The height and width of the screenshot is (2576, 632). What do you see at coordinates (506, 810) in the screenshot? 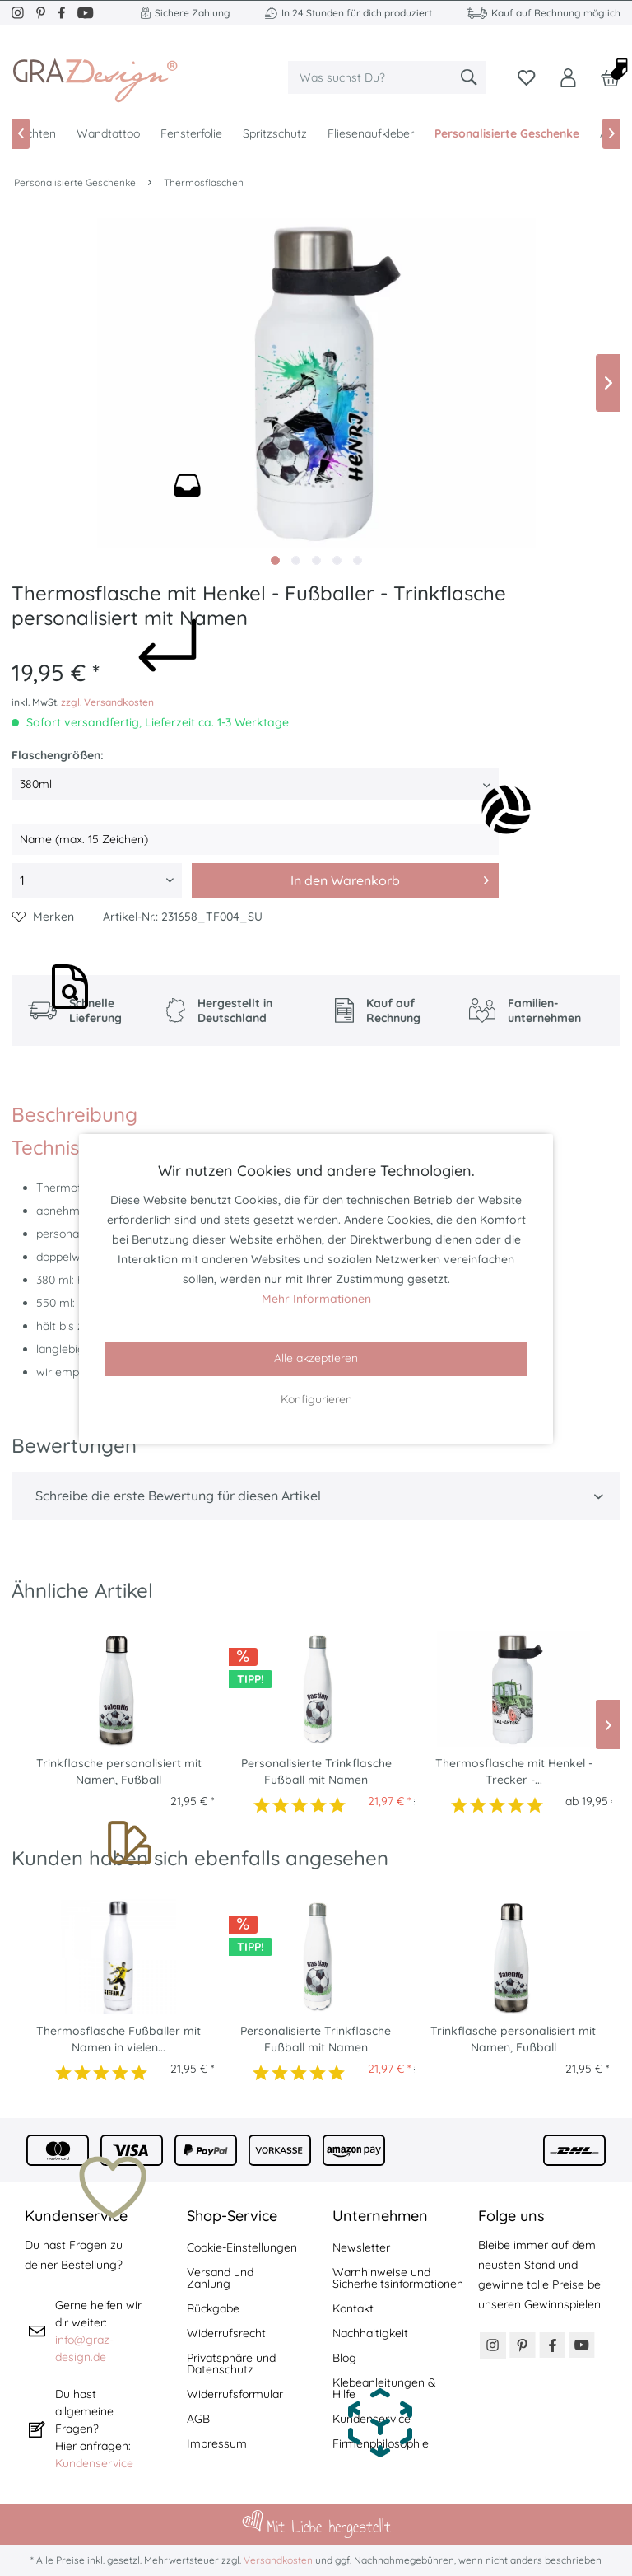
I see `volleyball sports category or activity` at bounding box center [506, 810].